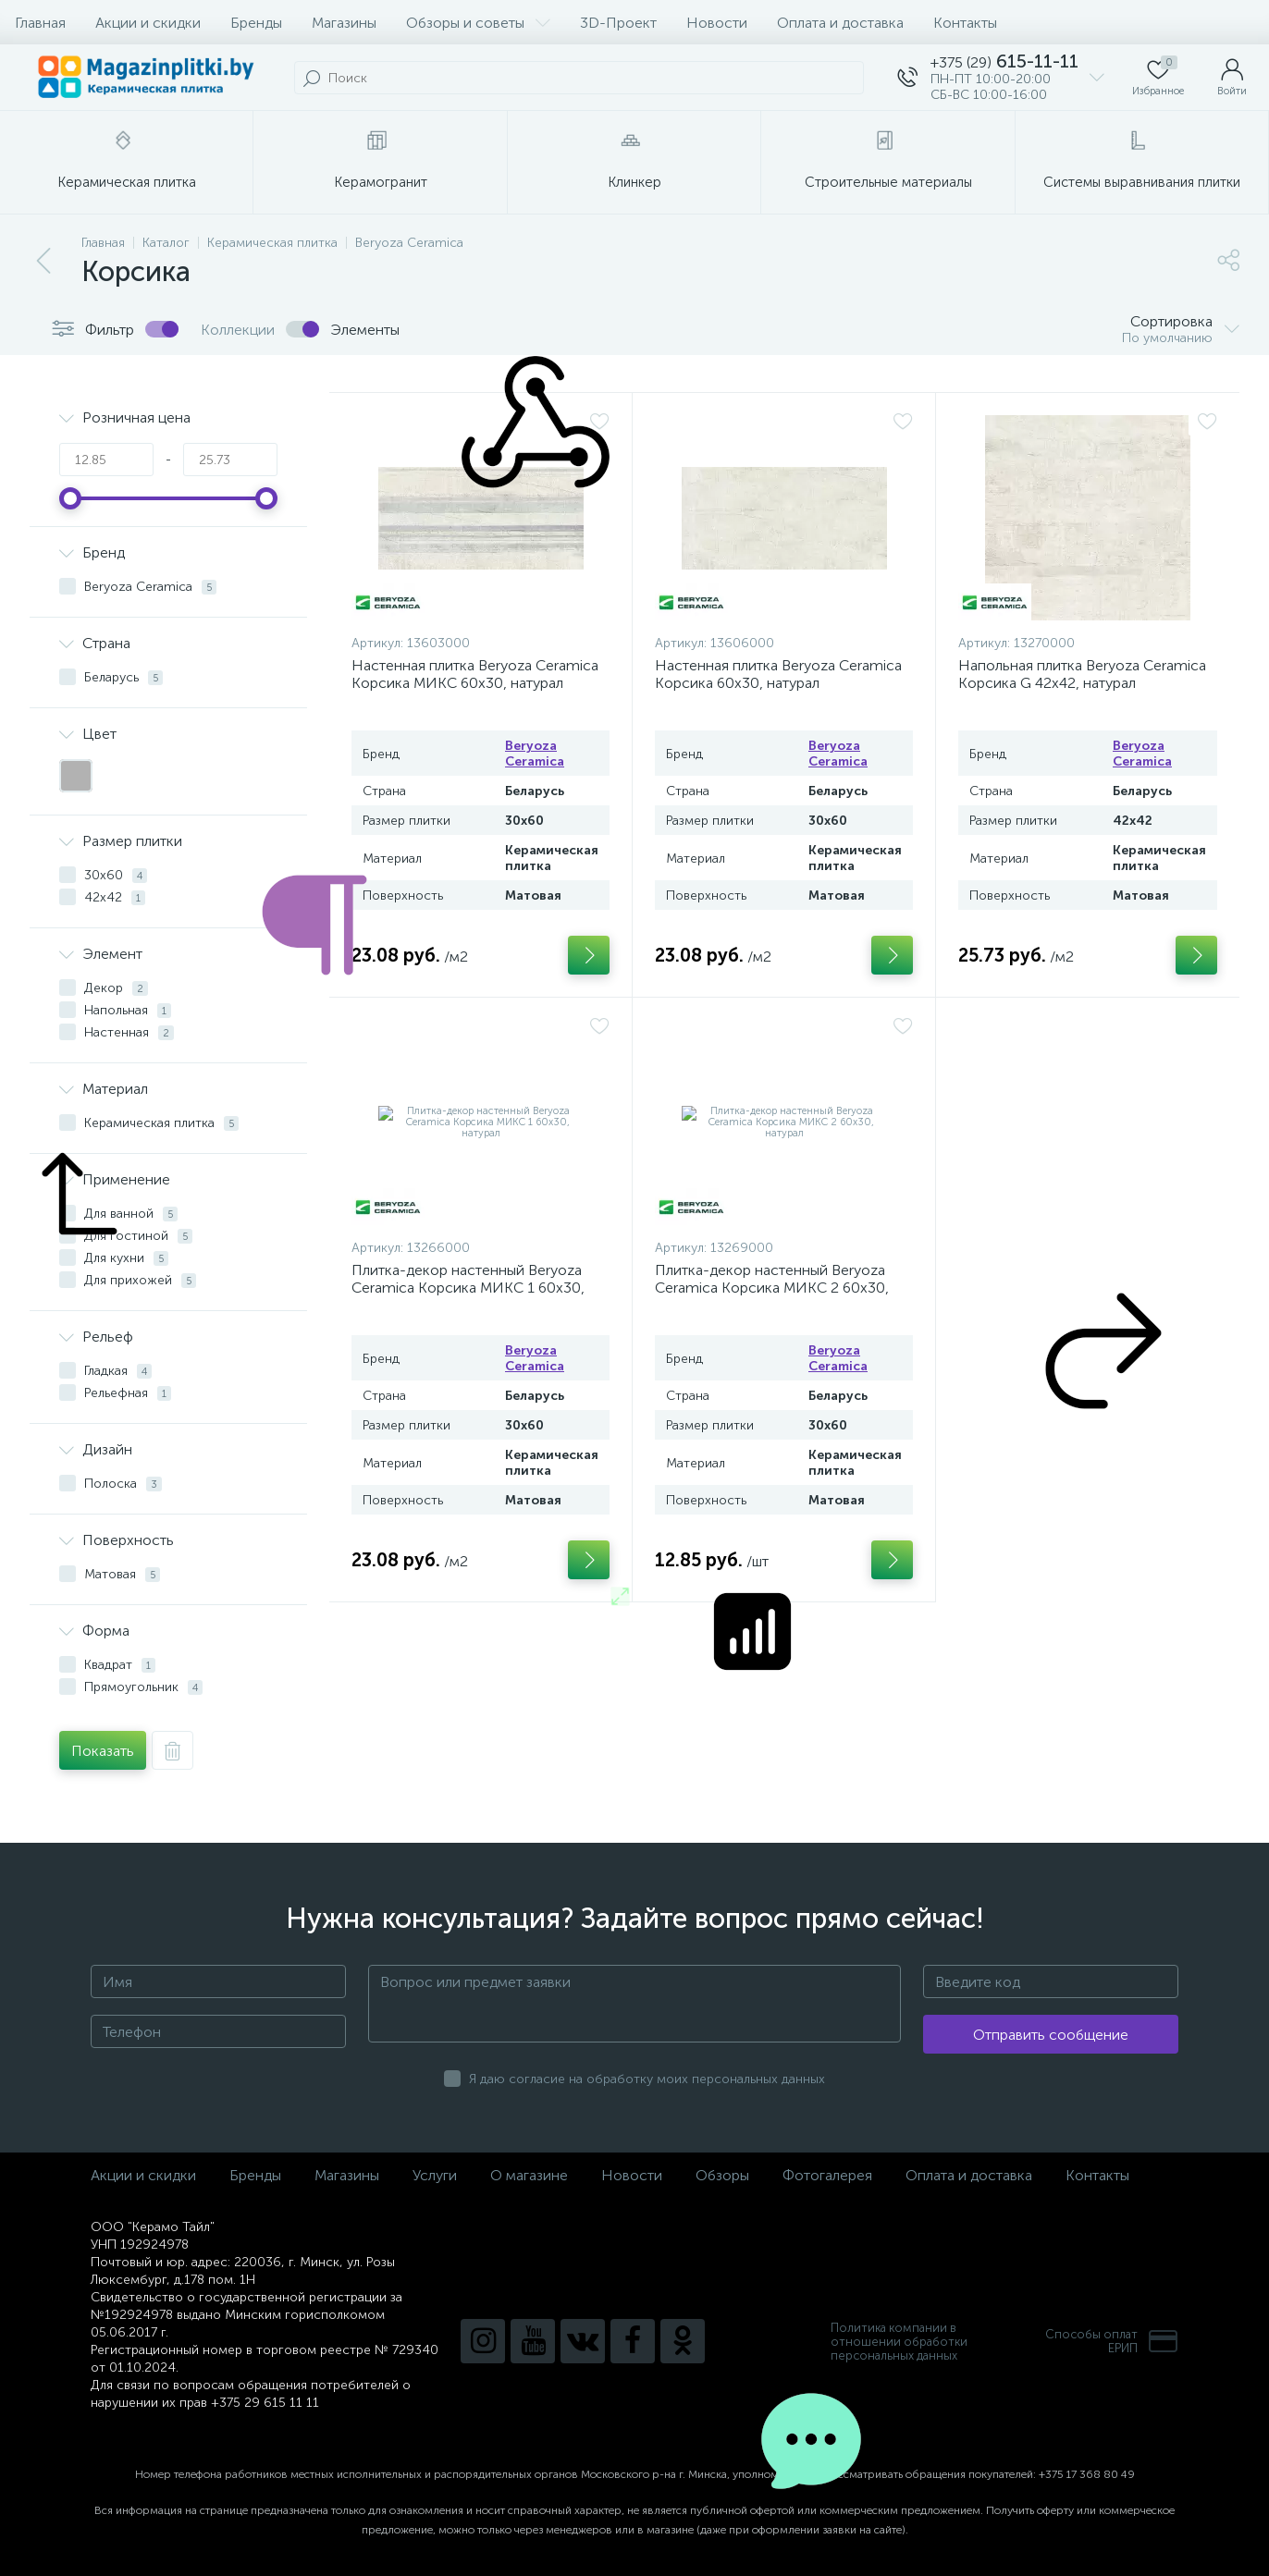  What do you see at coordinates (536, 430) in the screenshot?
I see `configure webhook integrations` at bounding box center [536, 430].